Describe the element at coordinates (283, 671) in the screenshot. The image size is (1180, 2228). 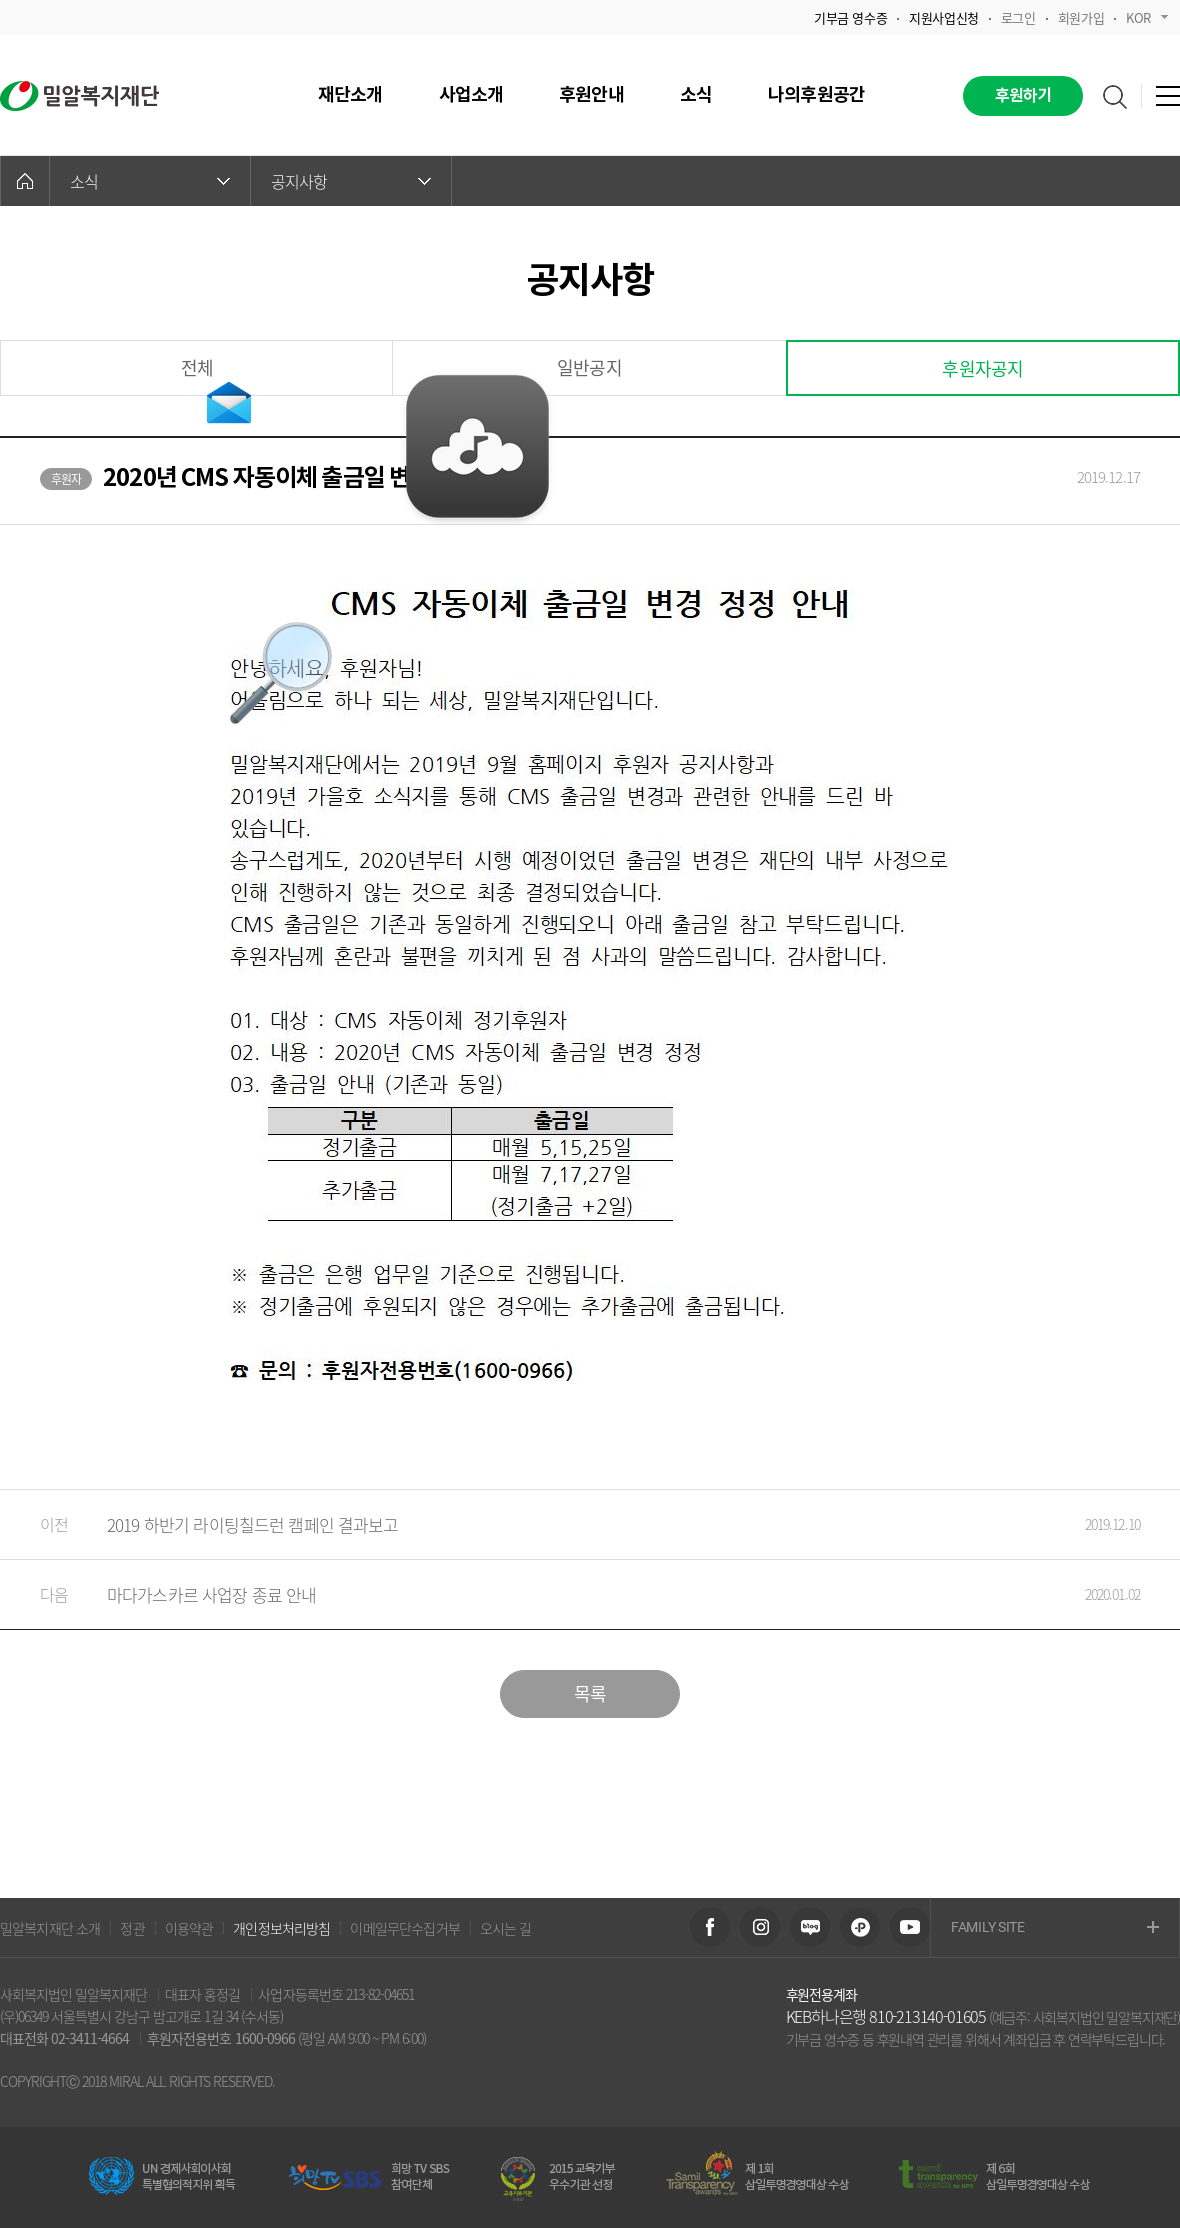
I see `search for content or files` at that location.